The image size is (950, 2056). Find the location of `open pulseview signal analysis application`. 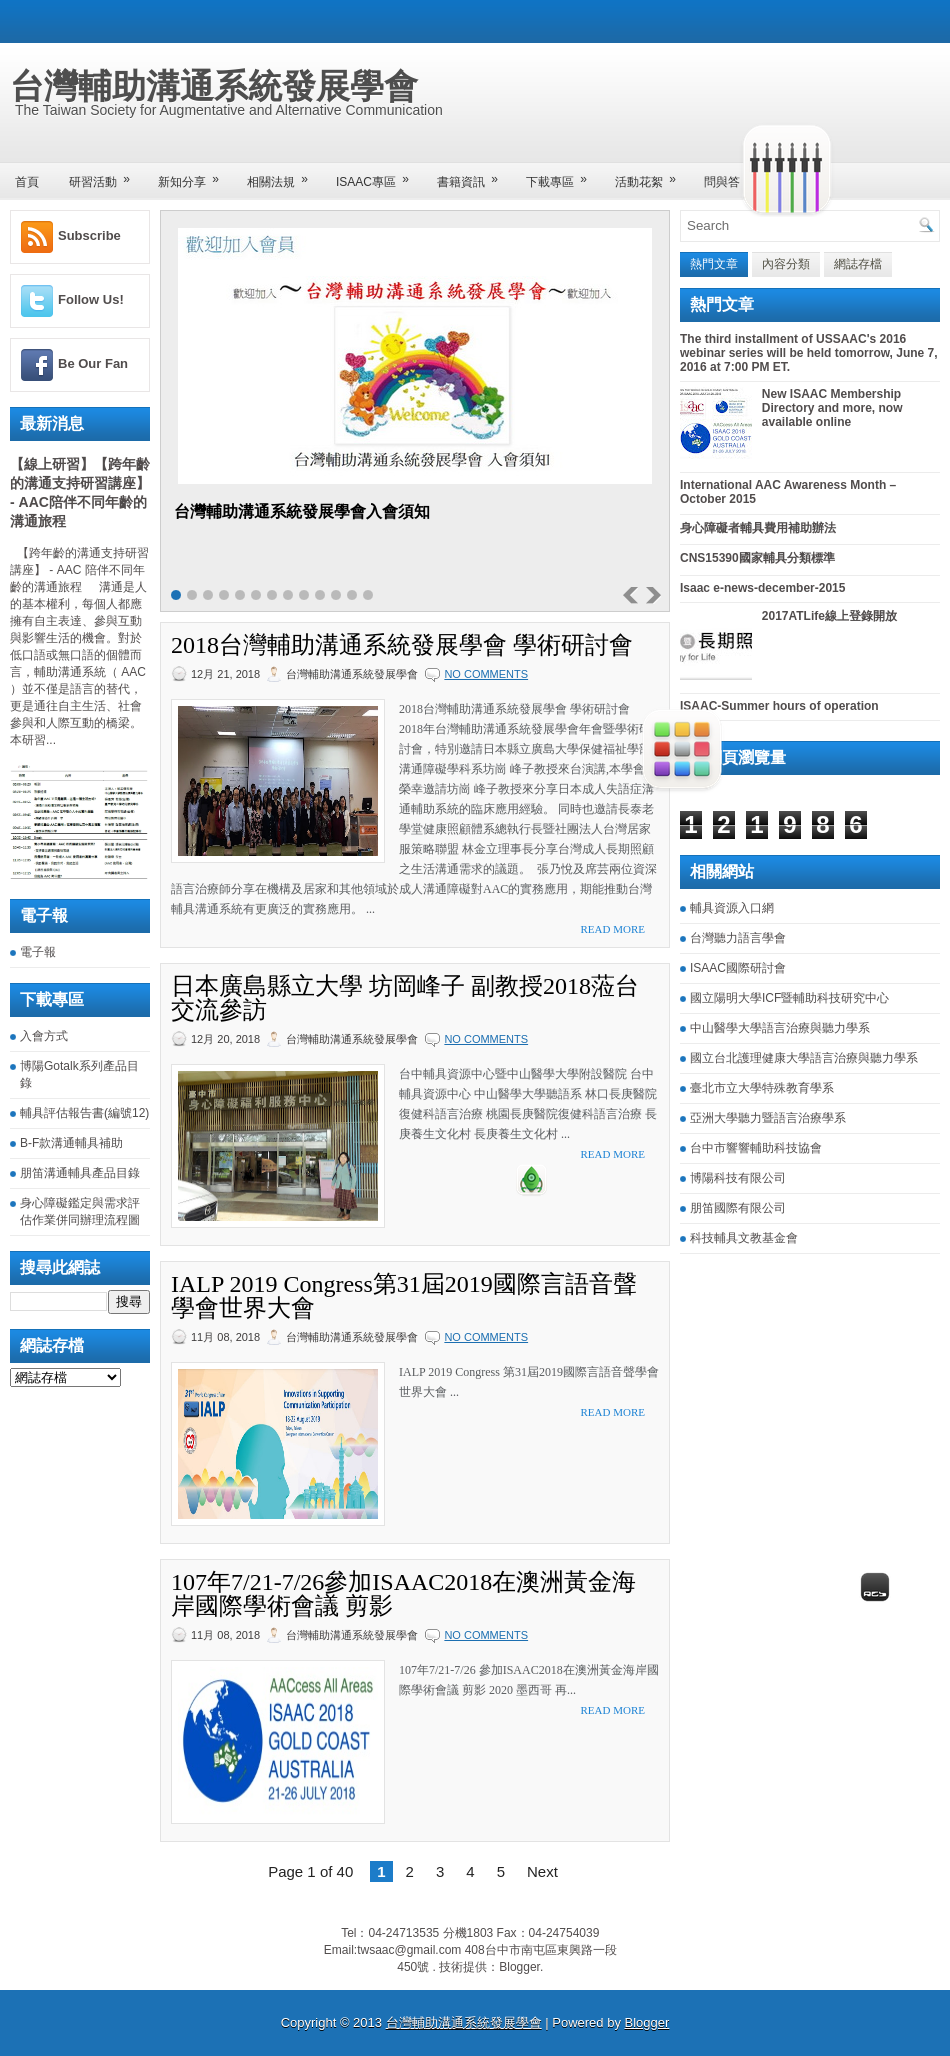

open pulseview signal analysis application is located at coordinates (786, 168).